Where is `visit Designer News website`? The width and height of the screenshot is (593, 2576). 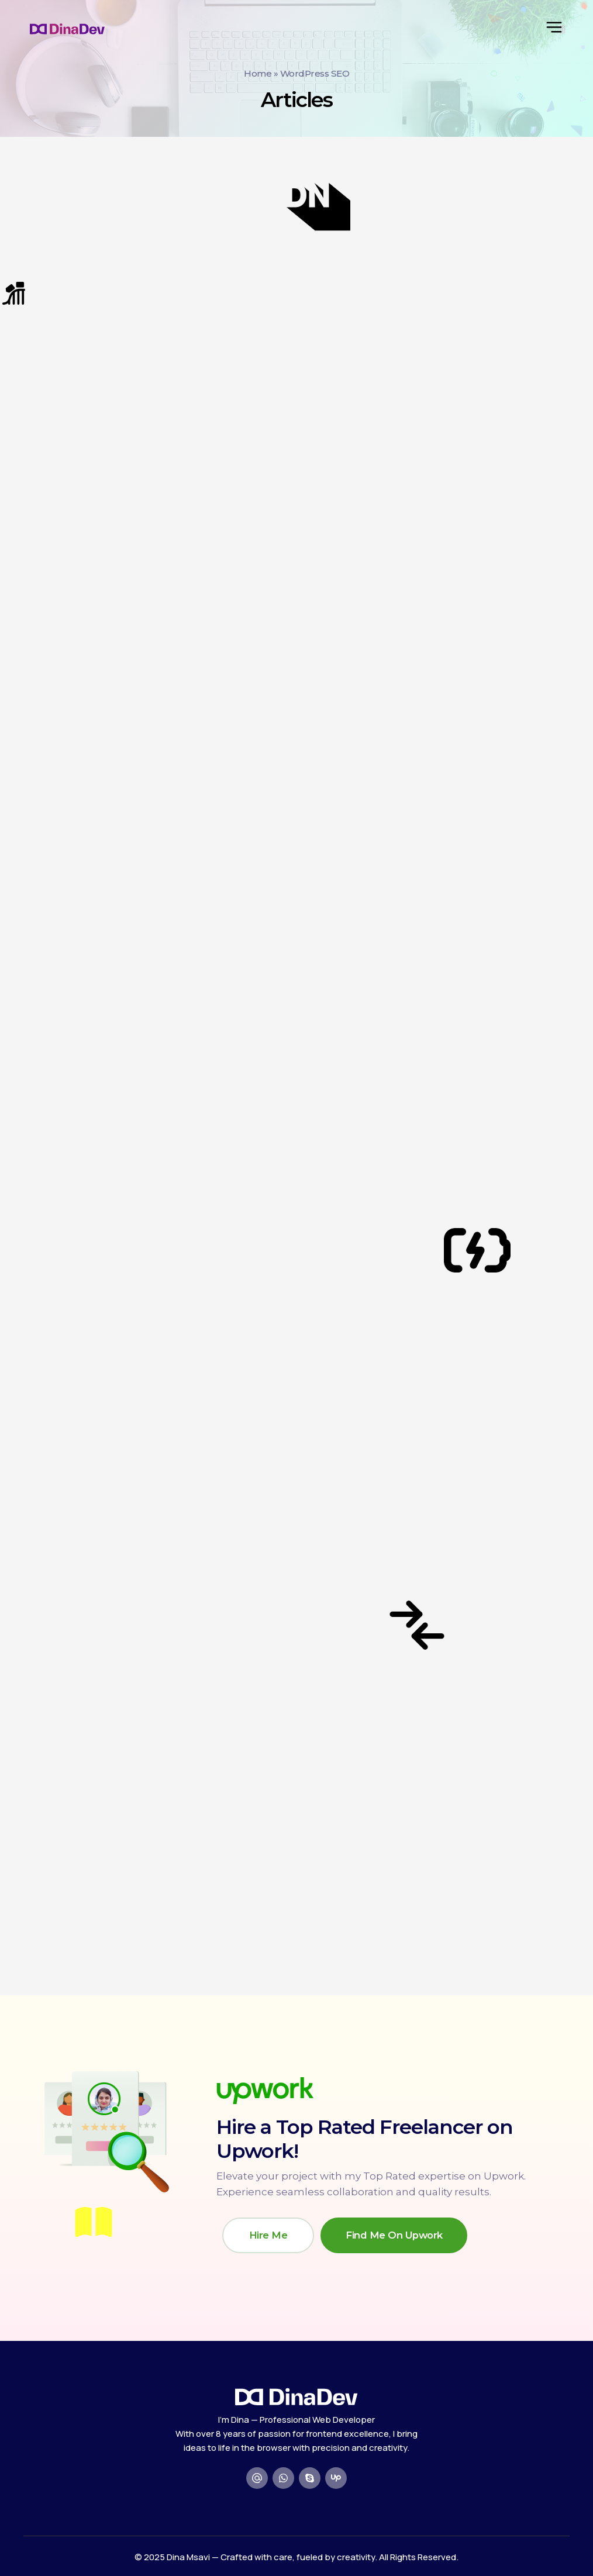 visit Designer News website is located at coordinates (318, 206).